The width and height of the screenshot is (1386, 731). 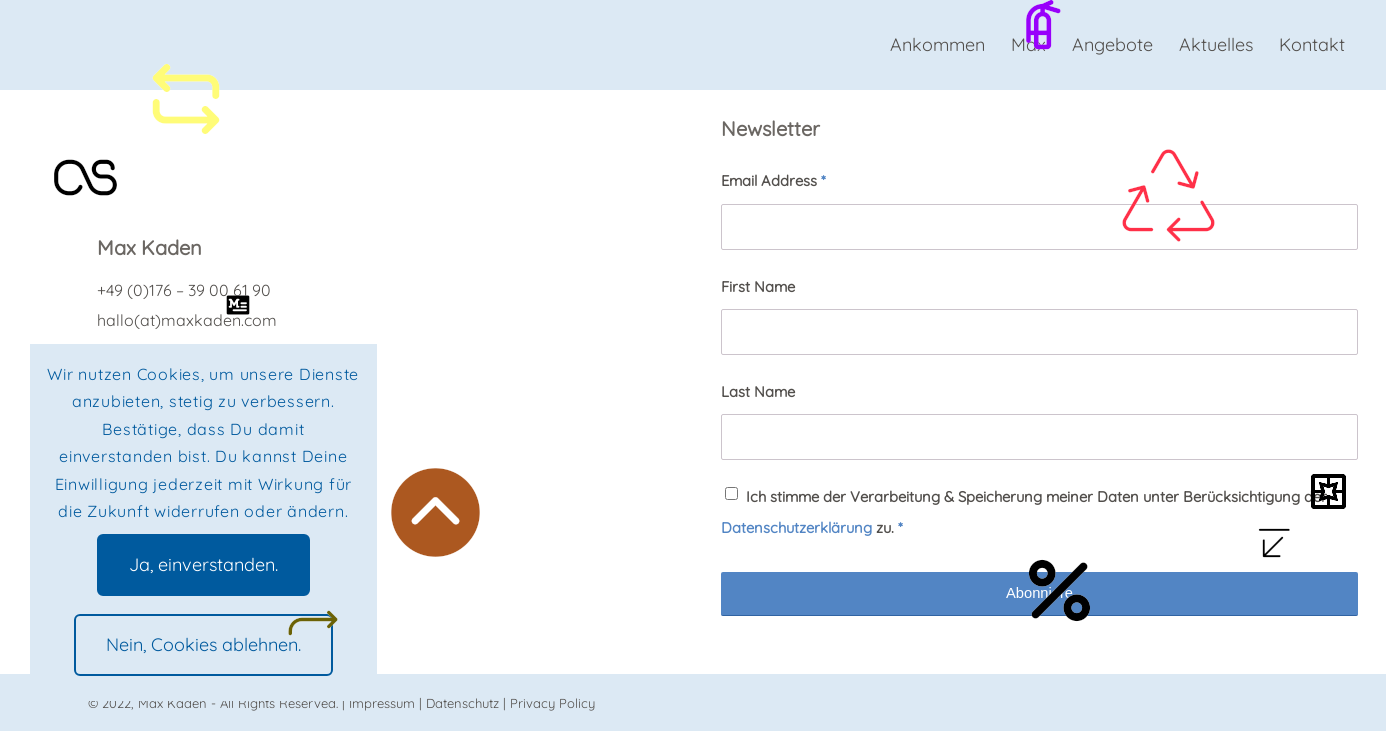 What do you see at coordinates (1041, 25) in the screenshot?
I see `fire safety equipment indicator` at bounding box center [1041, 25].